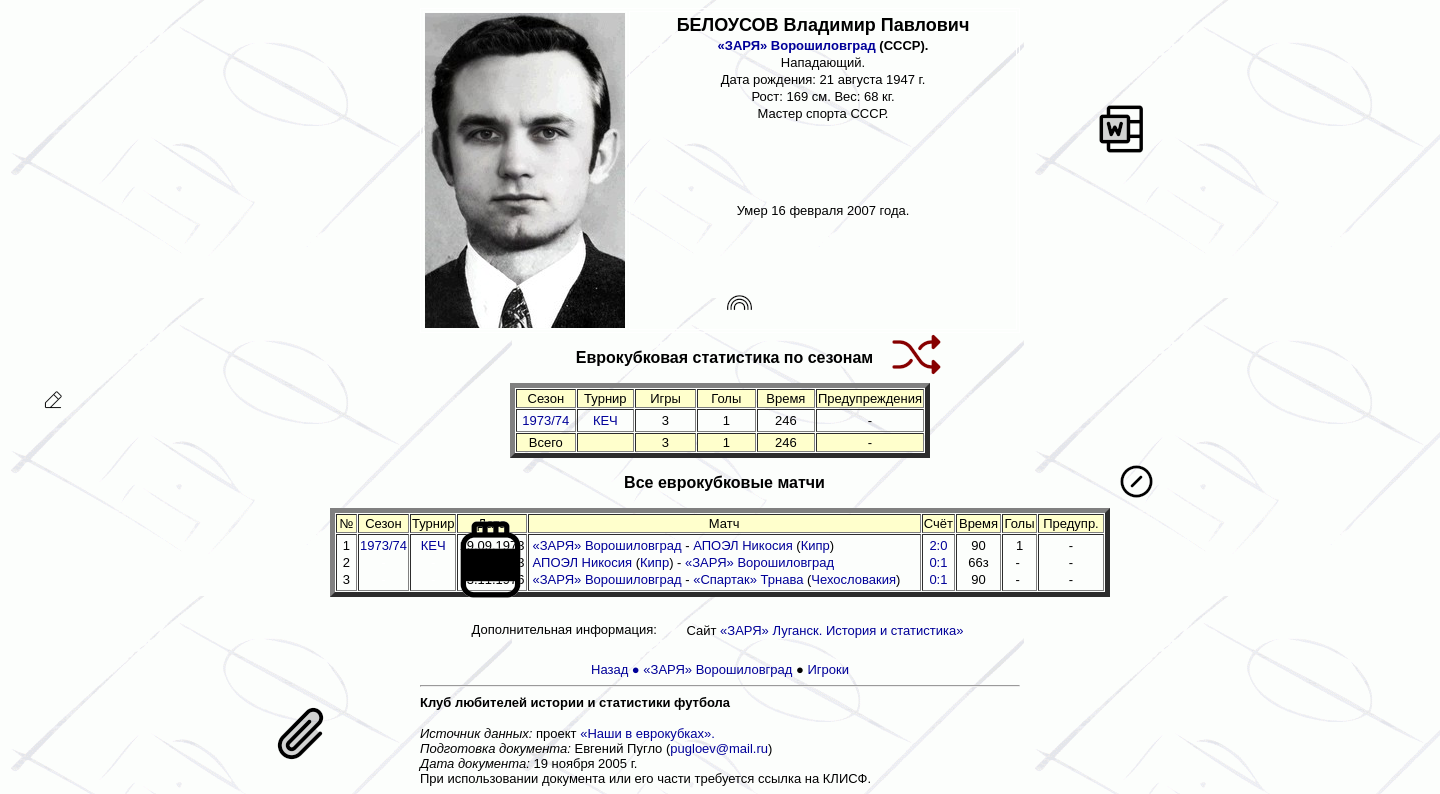 Image resolution: width=1440 pixels, height=794 pixels. Describe the element at coordinates (490, 559) in the screenshot. I see `view product or ingredient details` at that location.